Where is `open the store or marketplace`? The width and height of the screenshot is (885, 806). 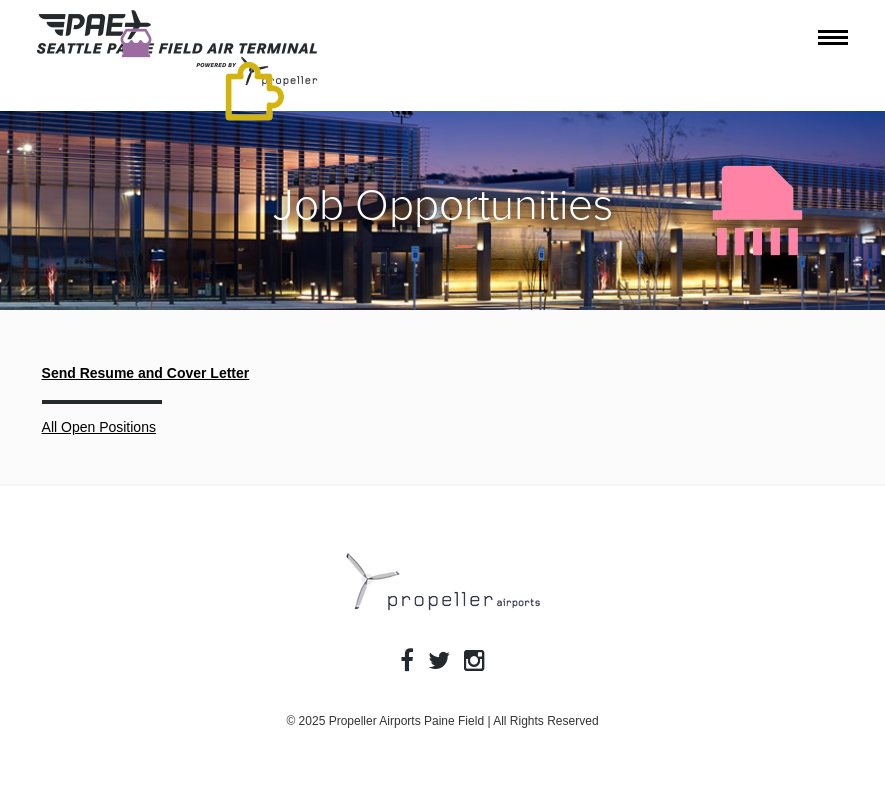 open the store or marketplace is located at coordinates (136, 43).